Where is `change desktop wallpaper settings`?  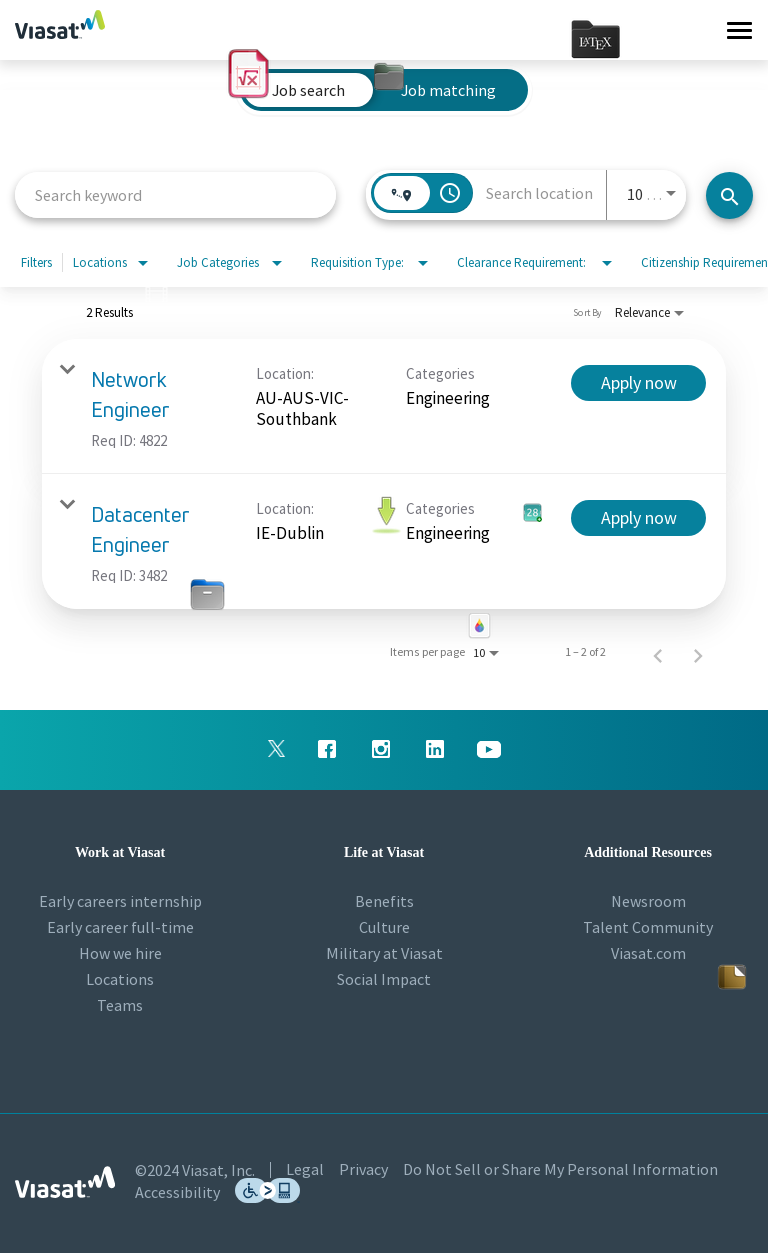
change desktop wallpaper settings is located at coordinates (732, 976).